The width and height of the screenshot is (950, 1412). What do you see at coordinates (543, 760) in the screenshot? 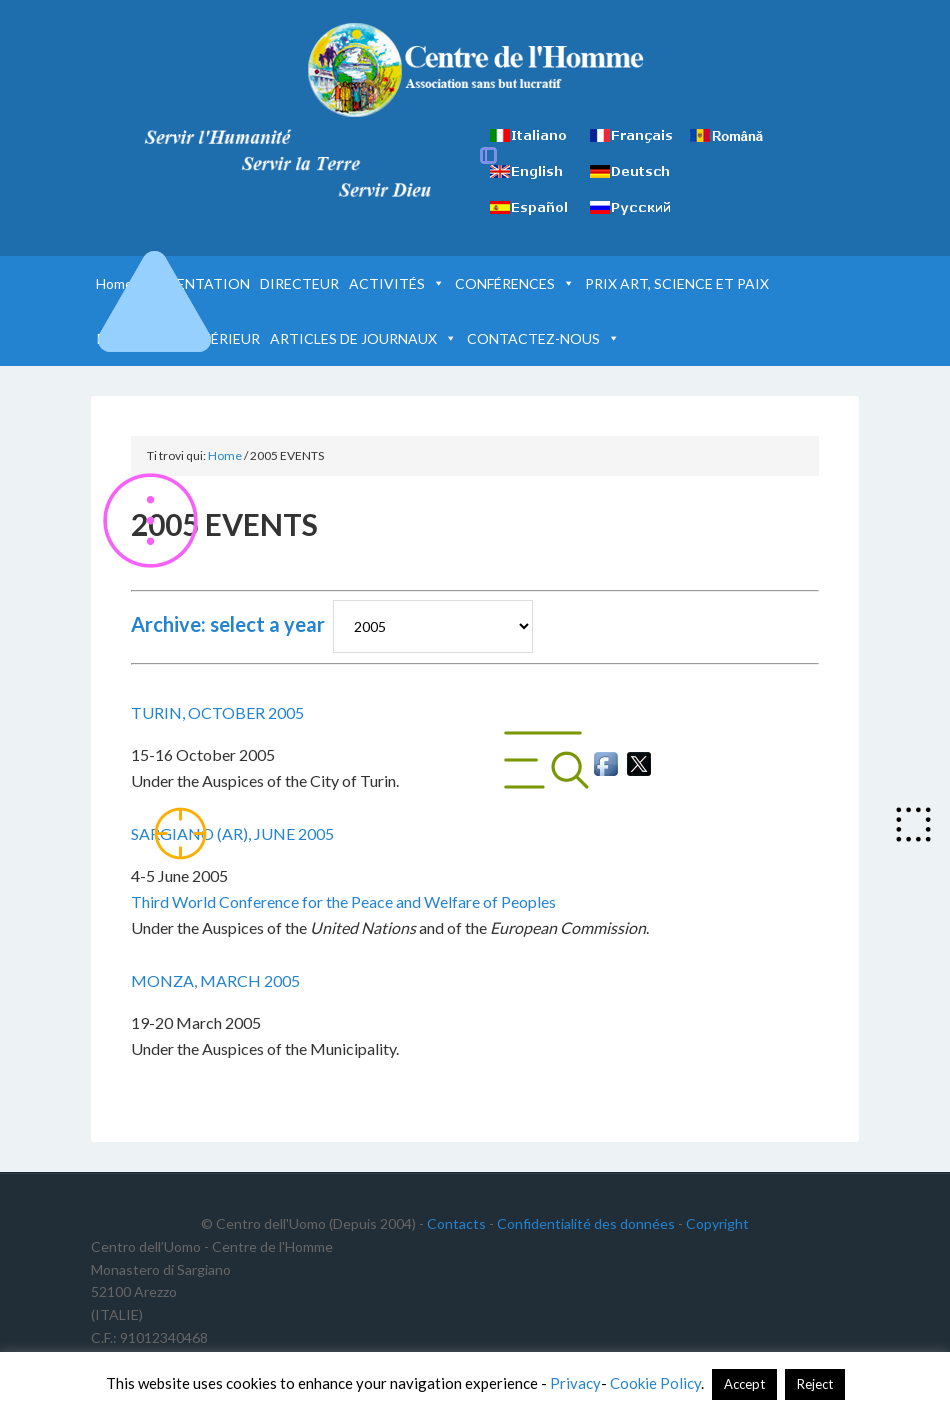
I see `search within a list or document` at bounding box center [543, 760].